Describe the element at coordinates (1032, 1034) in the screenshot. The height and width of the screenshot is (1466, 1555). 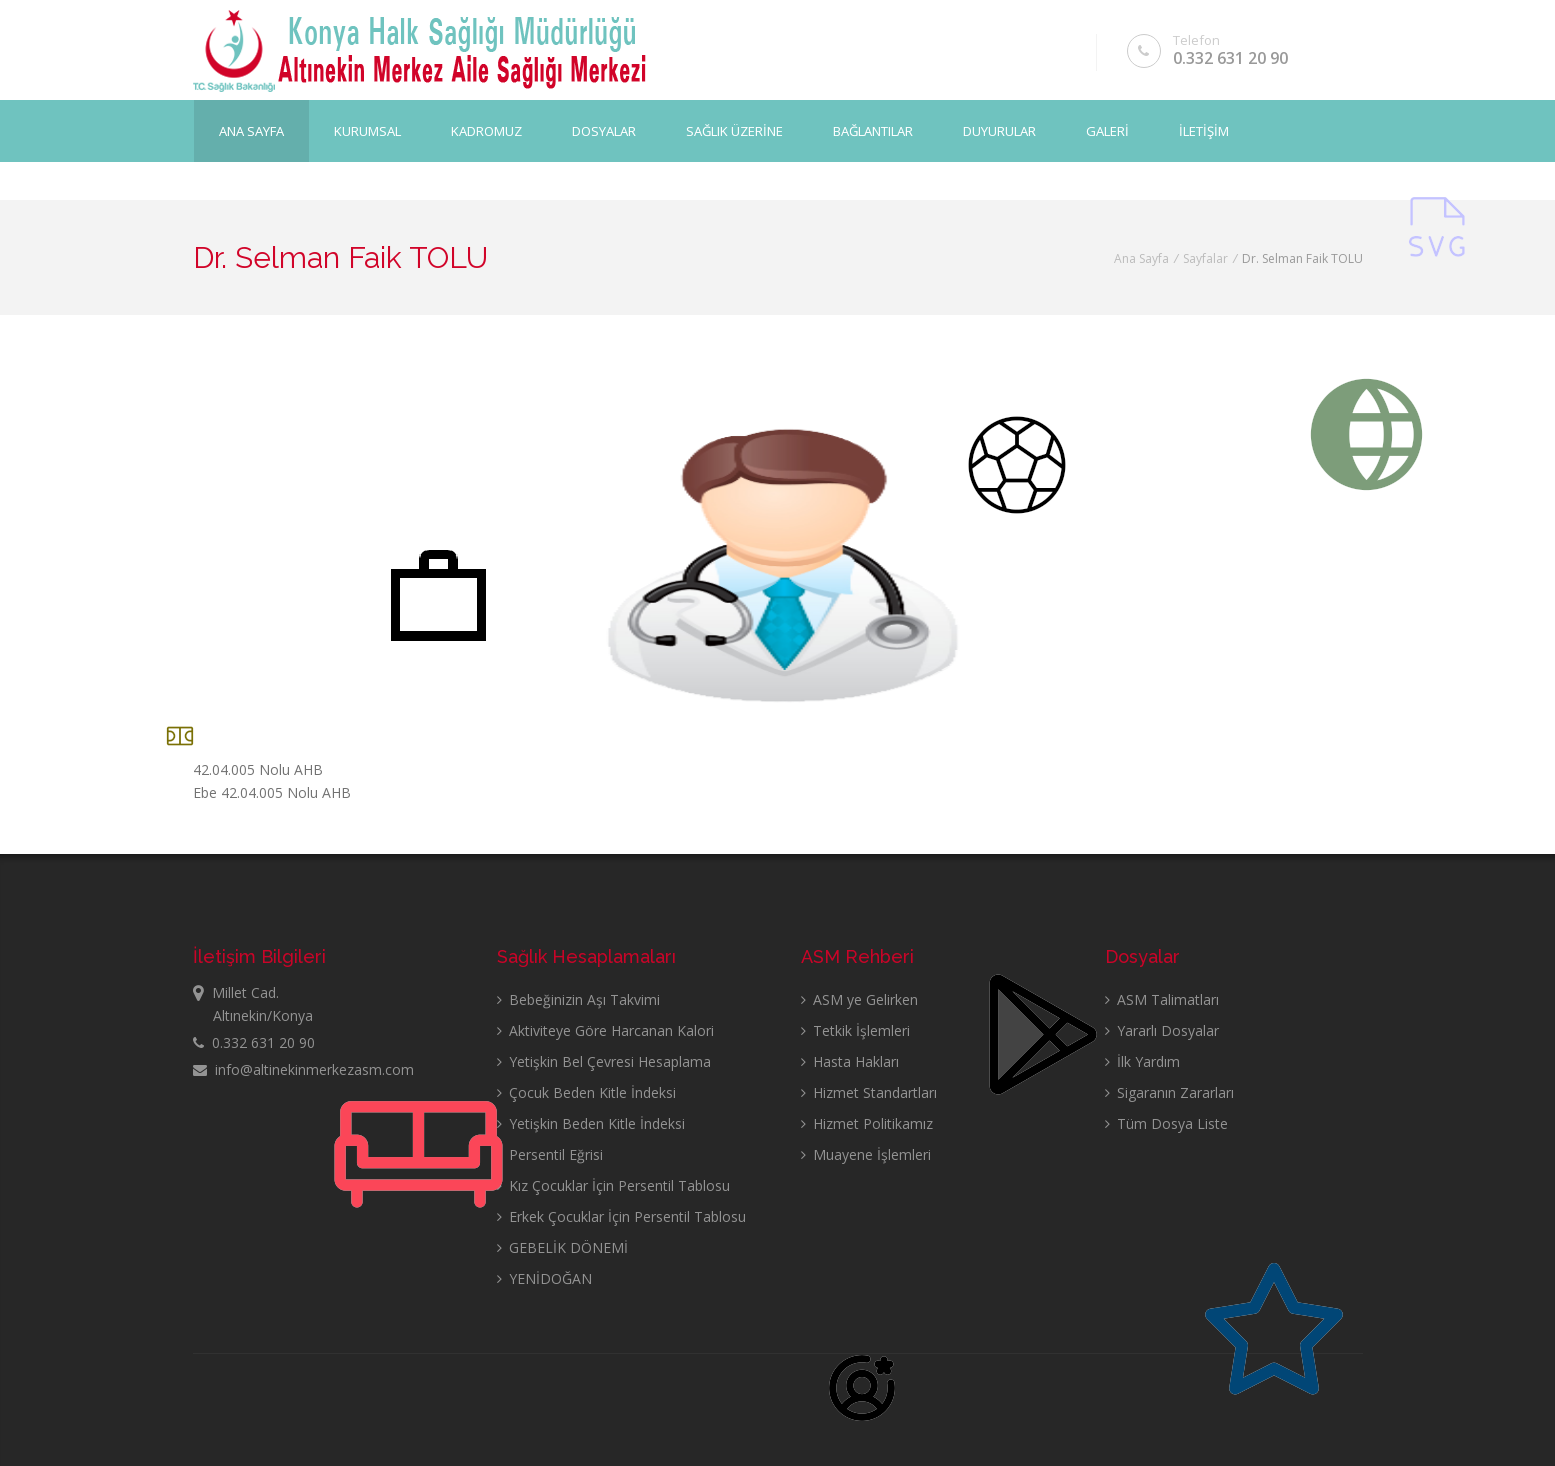
I see `open the google play store` at that location.